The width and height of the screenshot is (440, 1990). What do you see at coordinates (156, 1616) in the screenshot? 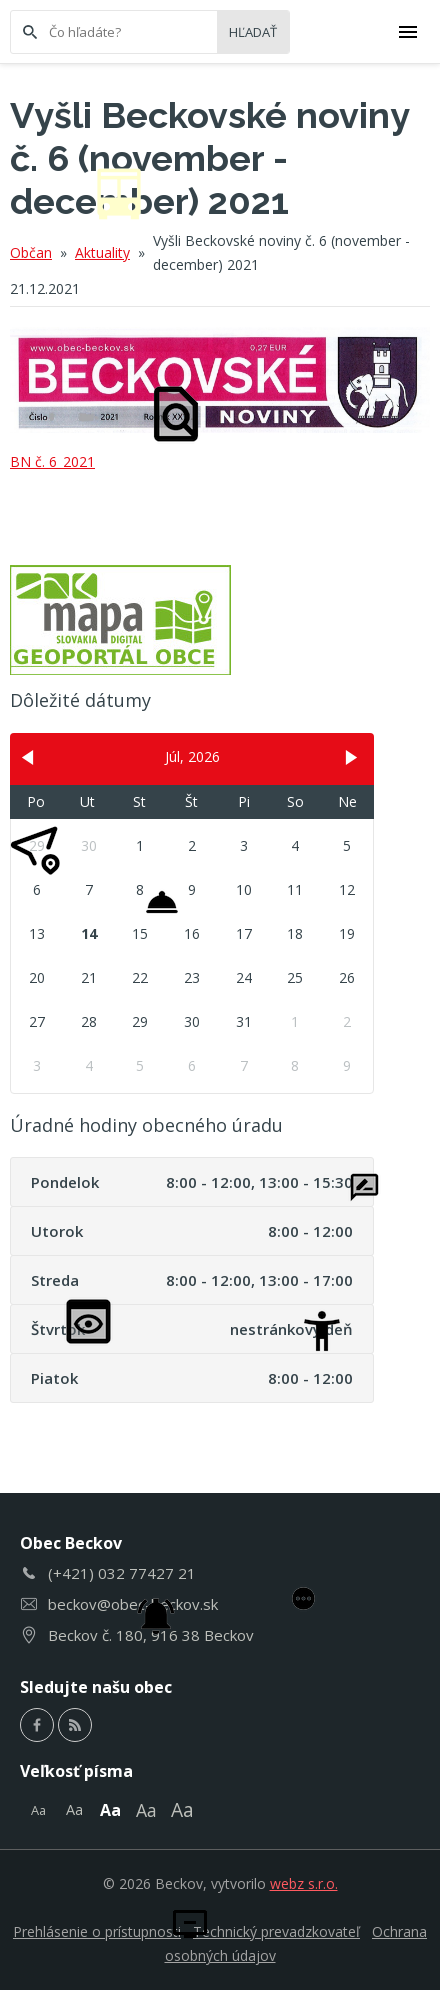
I see `indicates active or incoming notifications` at bounding box center [156, 1616].